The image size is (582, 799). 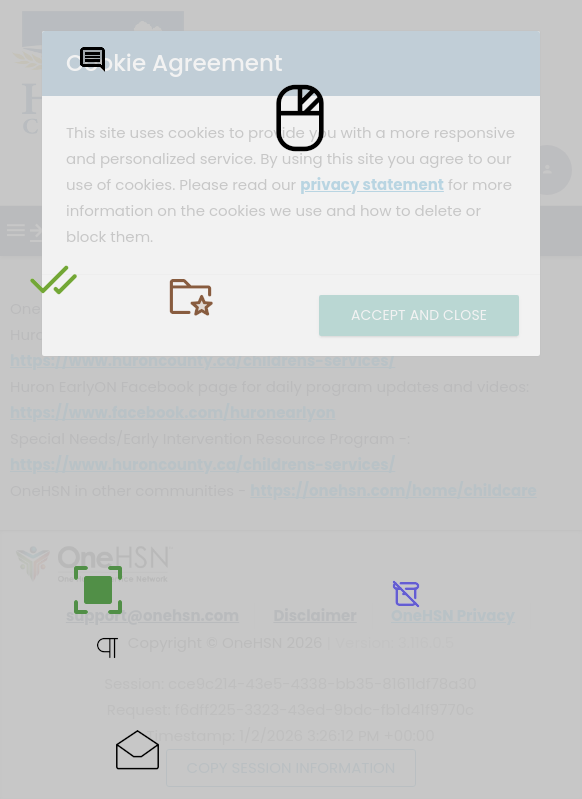 What do you see at coordinates (137, 751) in the screenshot?
I see `view opened mail or messages` at bounding box center [137, 751].